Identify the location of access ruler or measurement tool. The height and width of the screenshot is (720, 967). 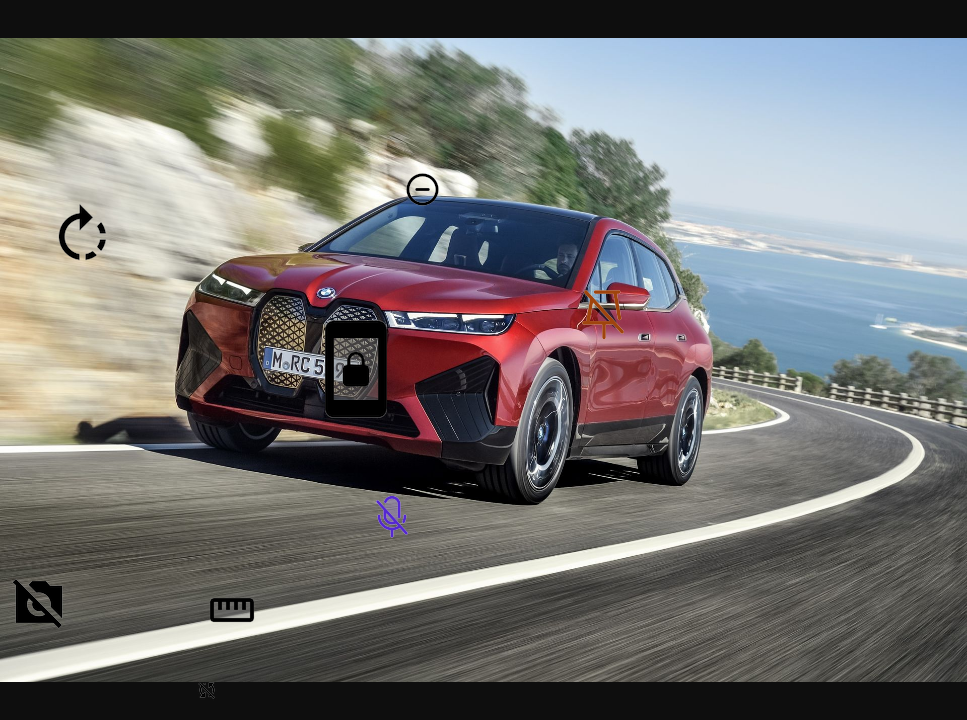
(232, 610).